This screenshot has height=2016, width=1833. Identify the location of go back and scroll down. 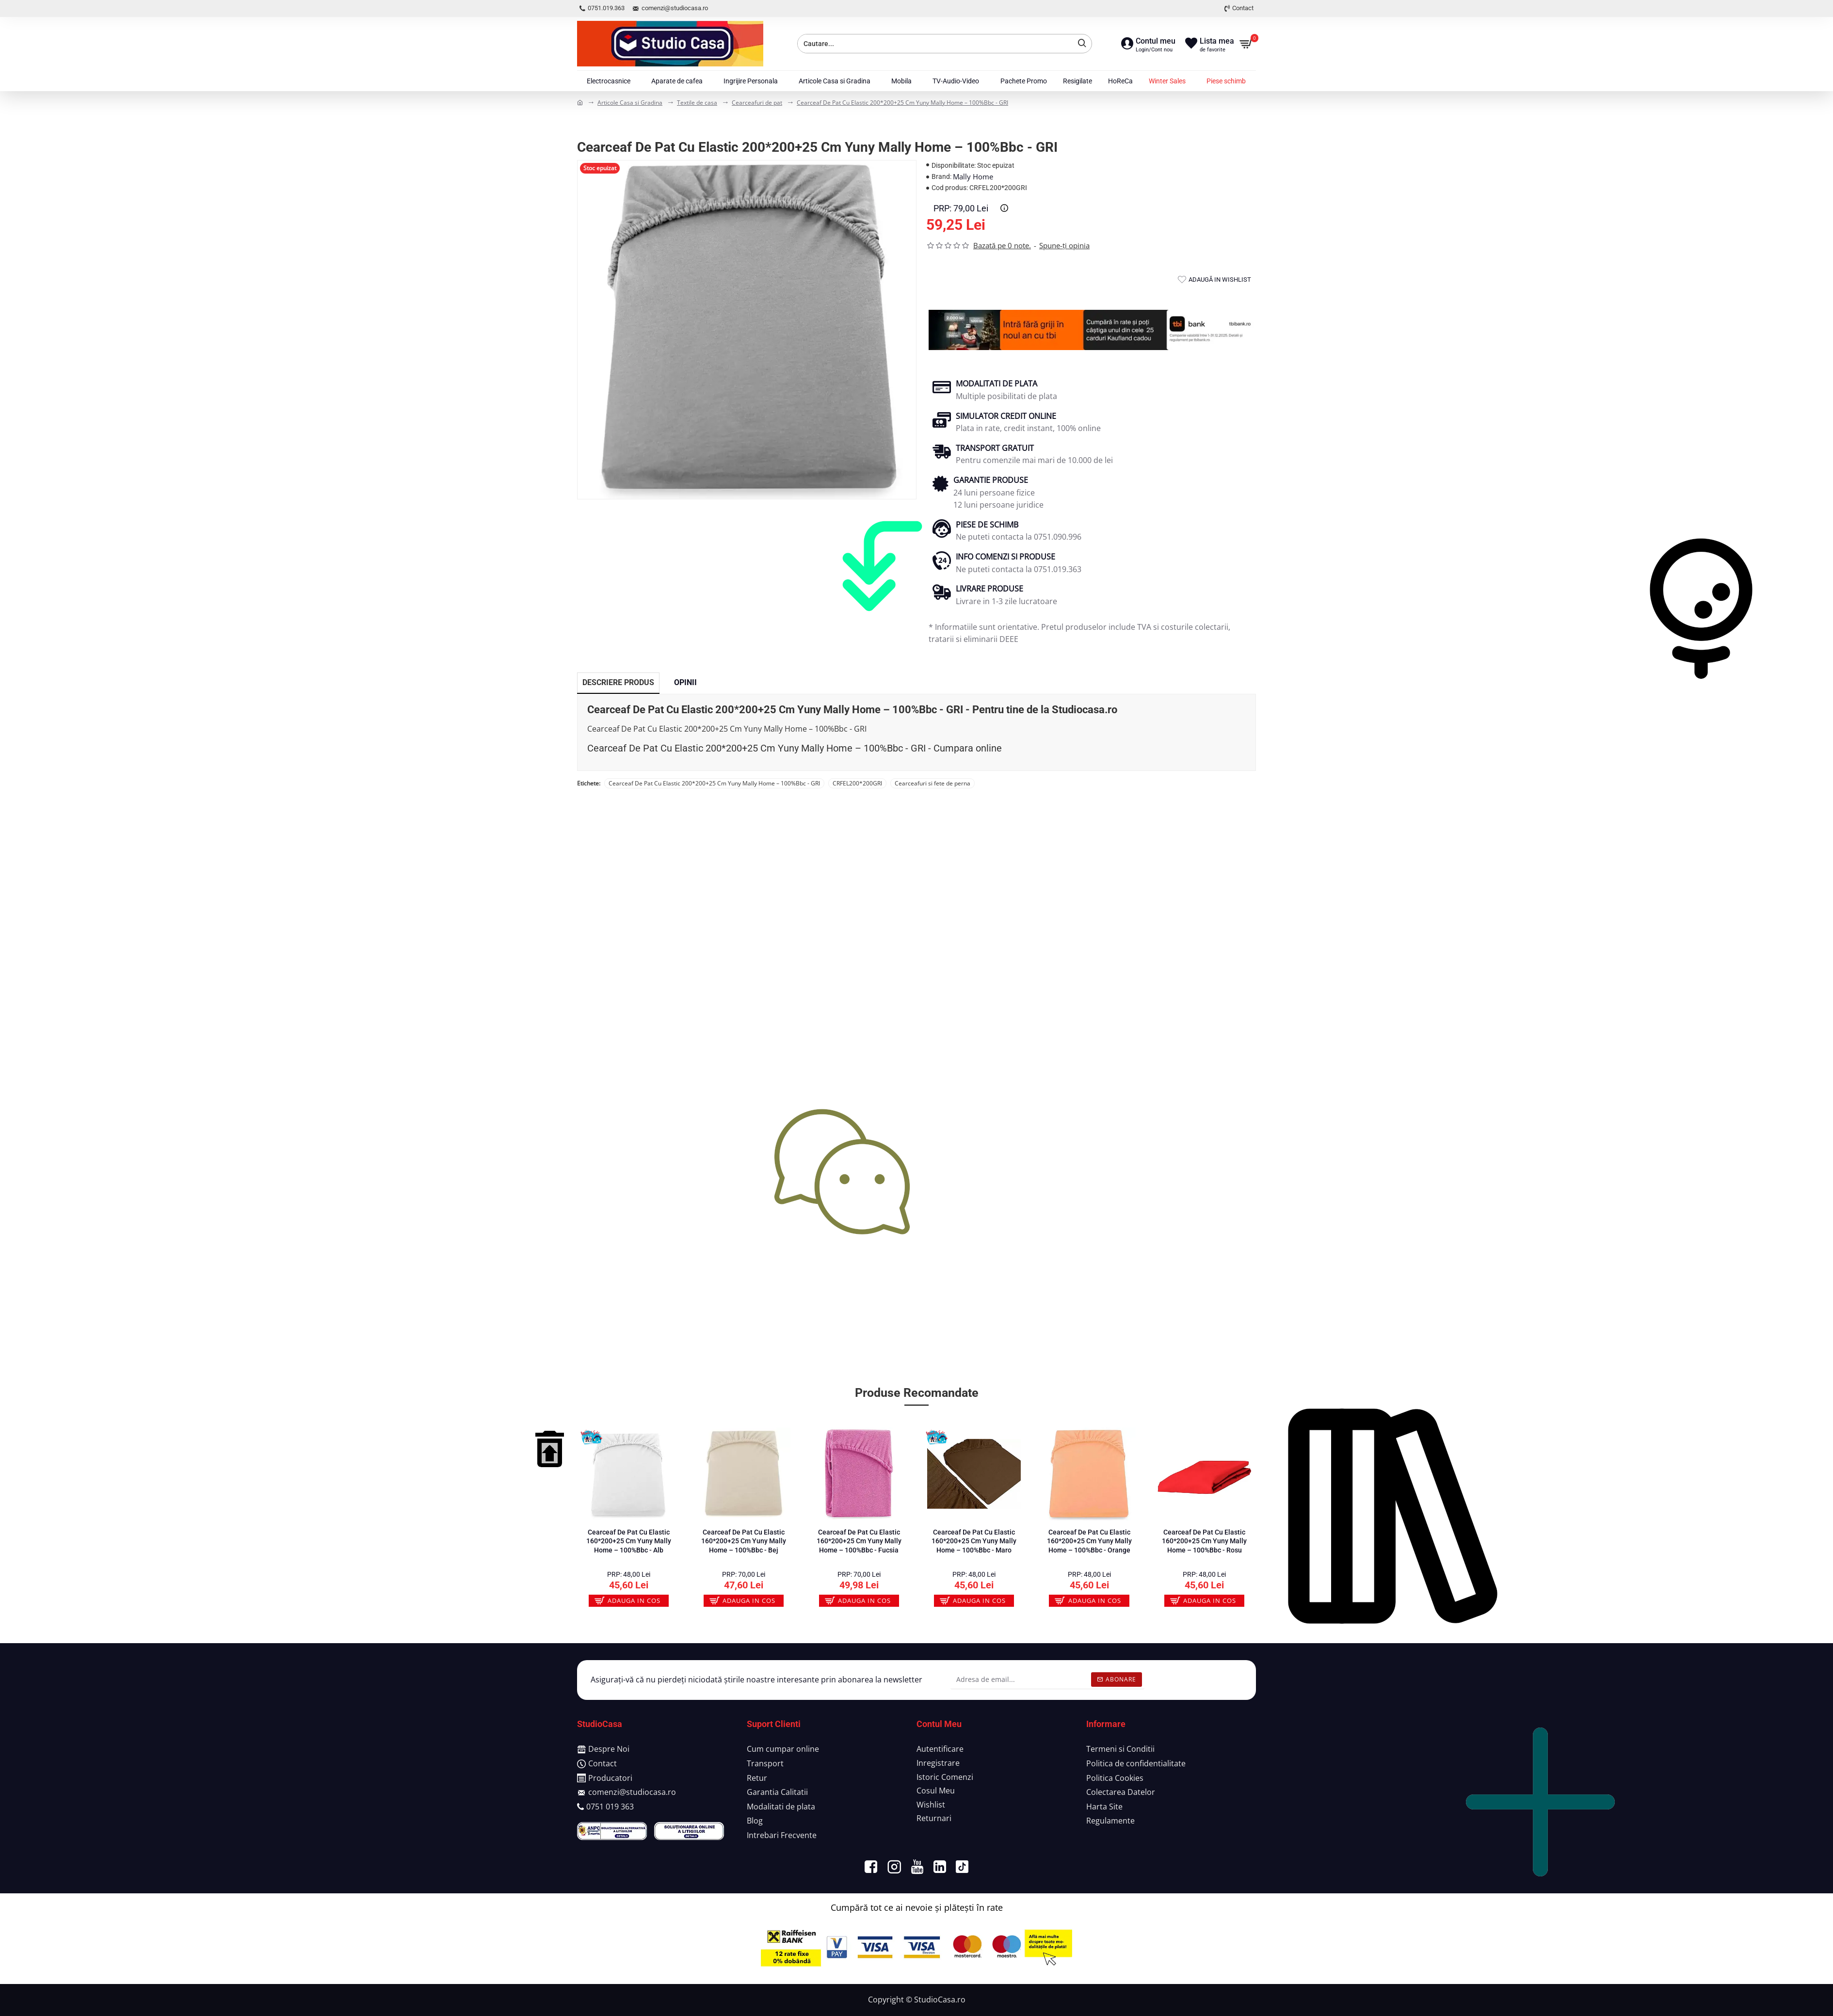
(885, 569).